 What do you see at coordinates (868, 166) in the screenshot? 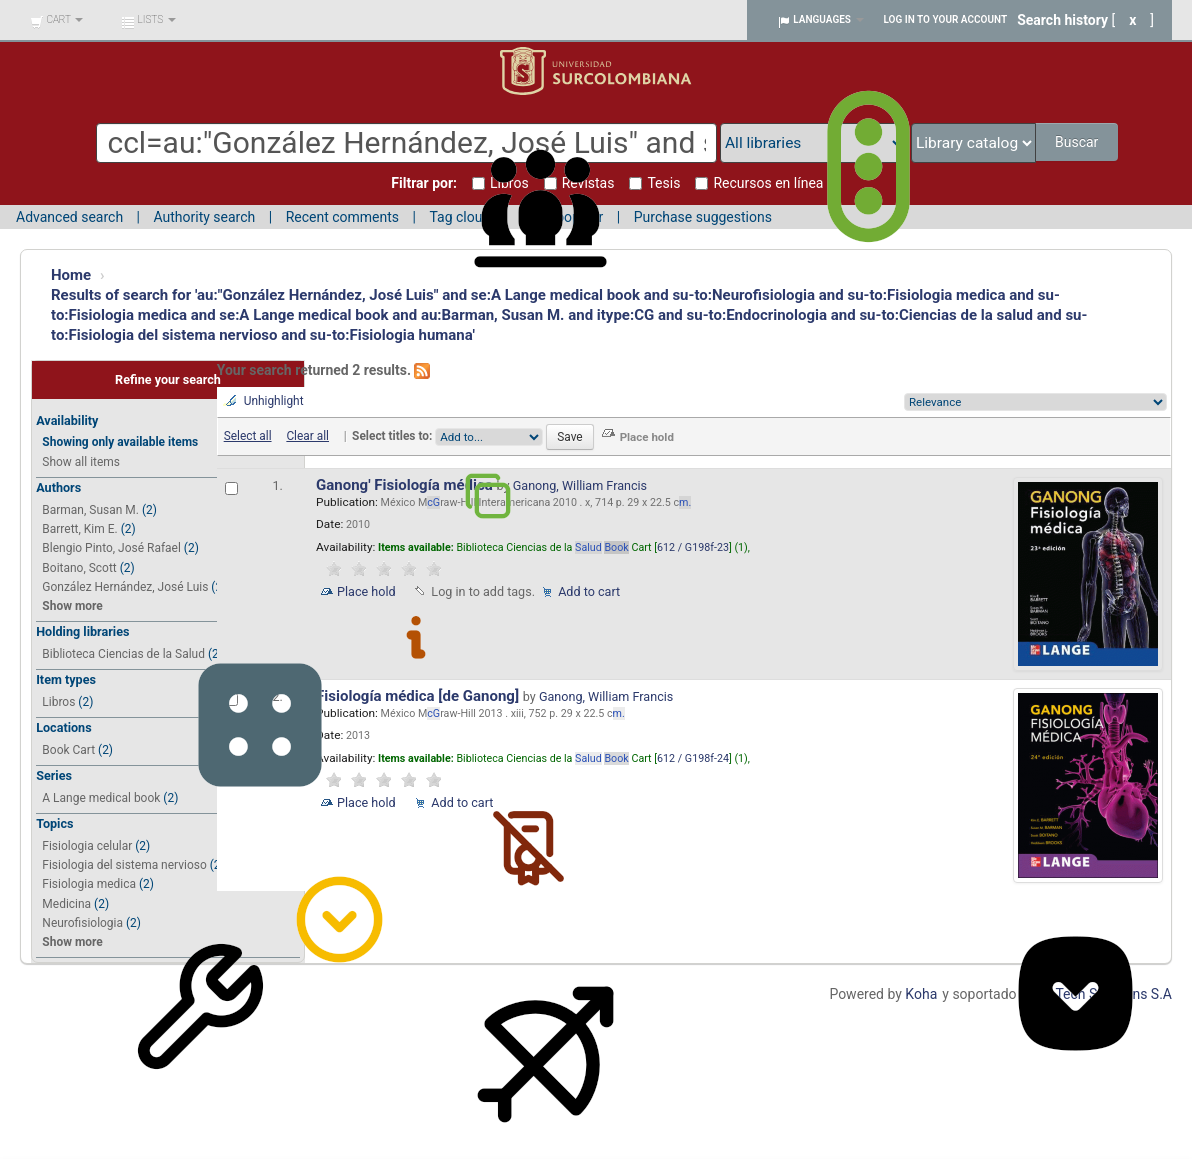
I see `traffic light indicator or status signal` at bounding box center [868, 166].